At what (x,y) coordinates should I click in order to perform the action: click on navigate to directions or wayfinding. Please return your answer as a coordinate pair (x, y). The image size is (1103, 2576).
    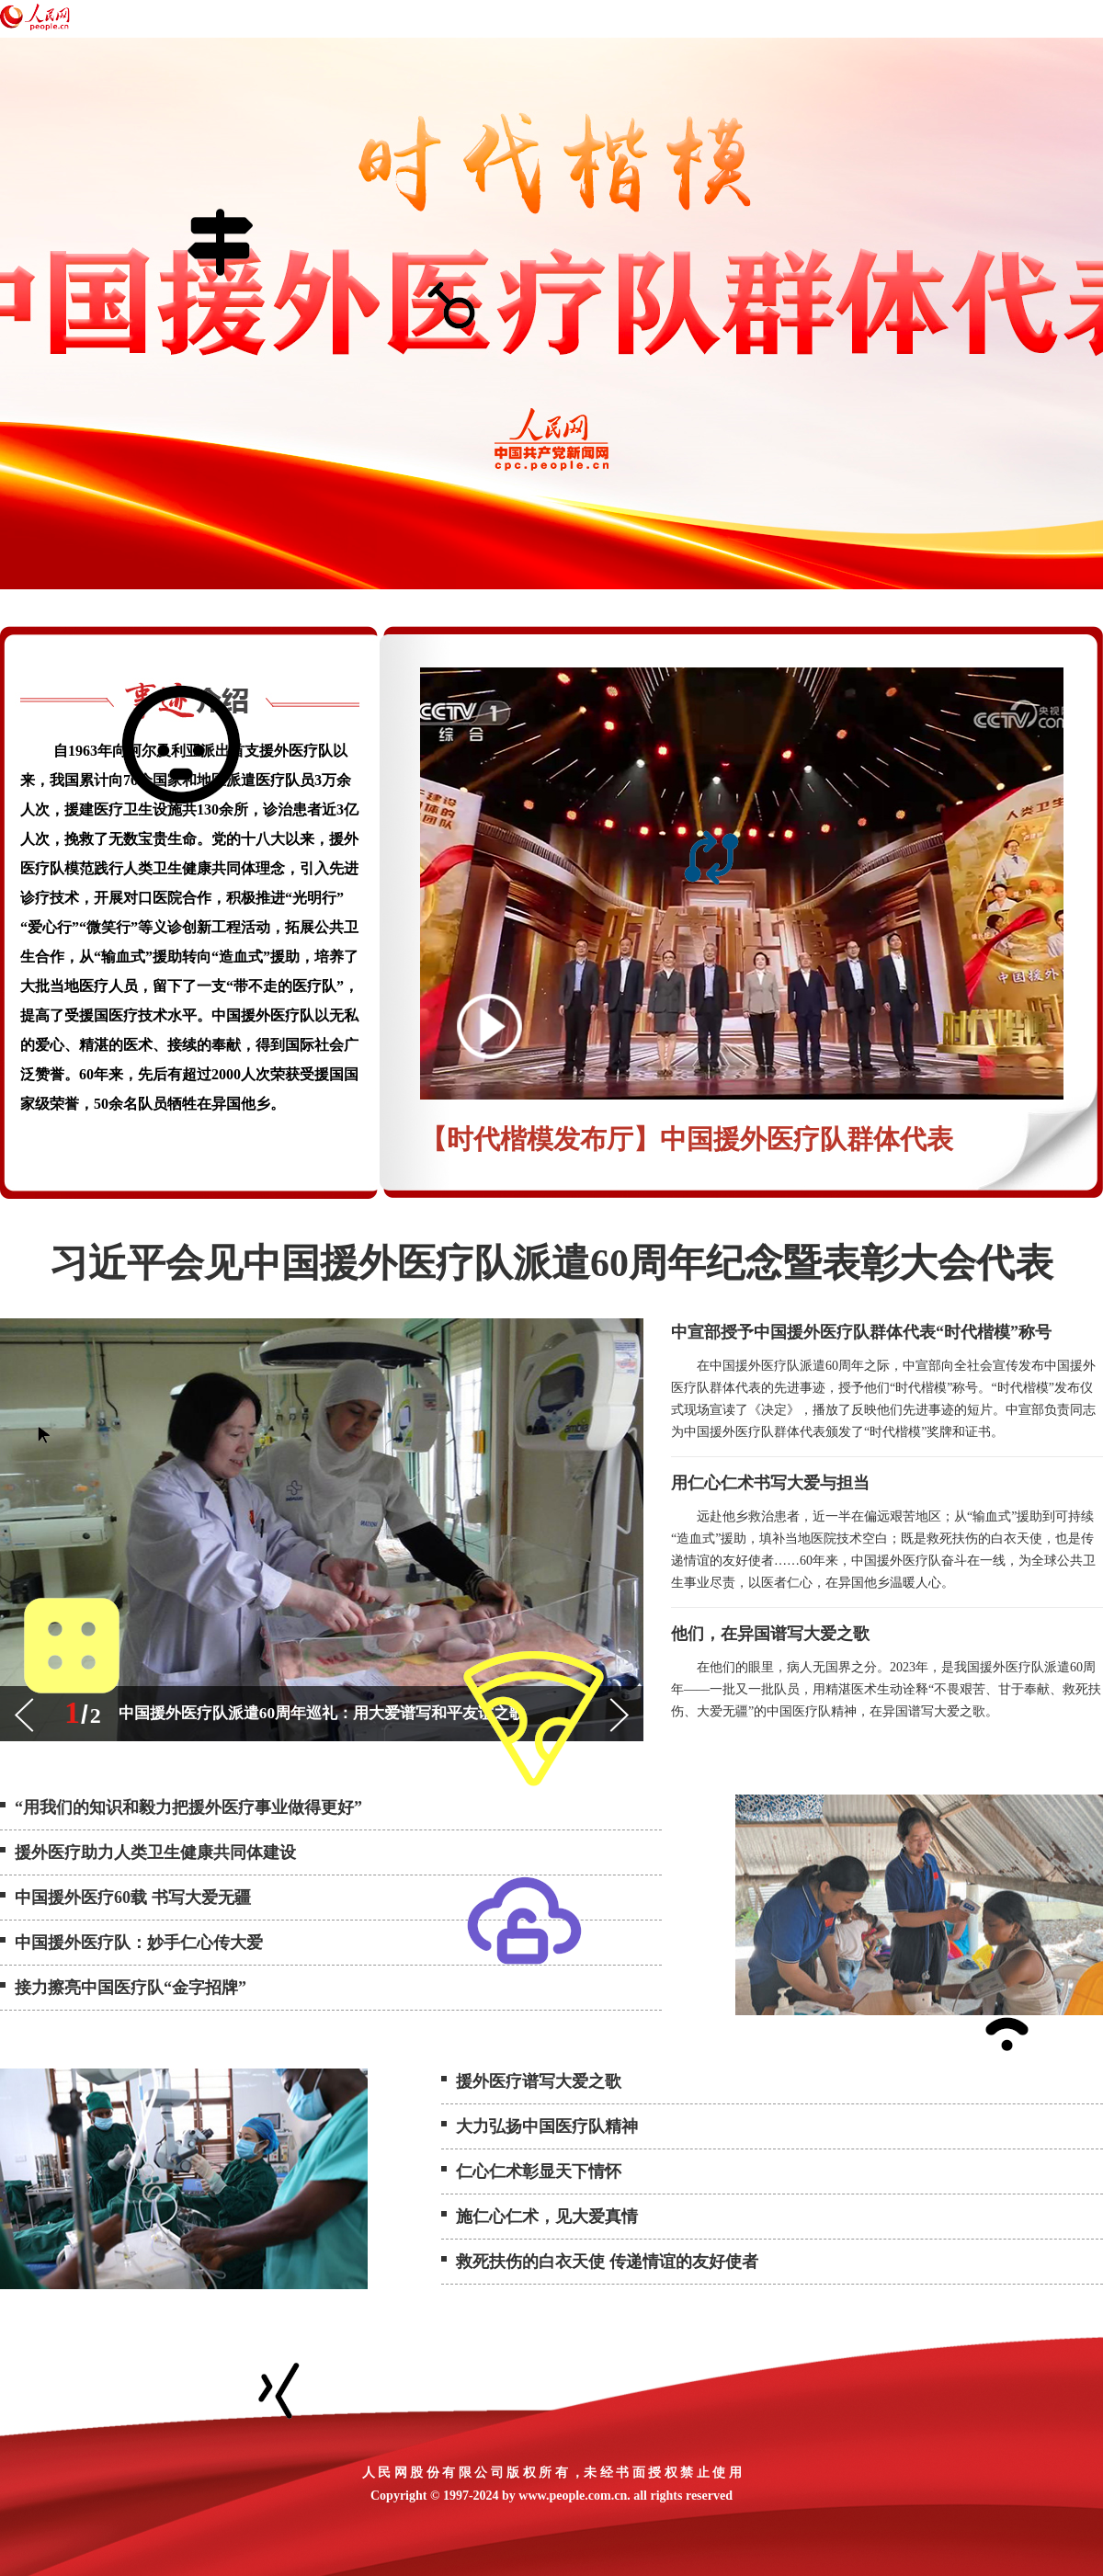
    Looking at the image, I should click on (220, 242).